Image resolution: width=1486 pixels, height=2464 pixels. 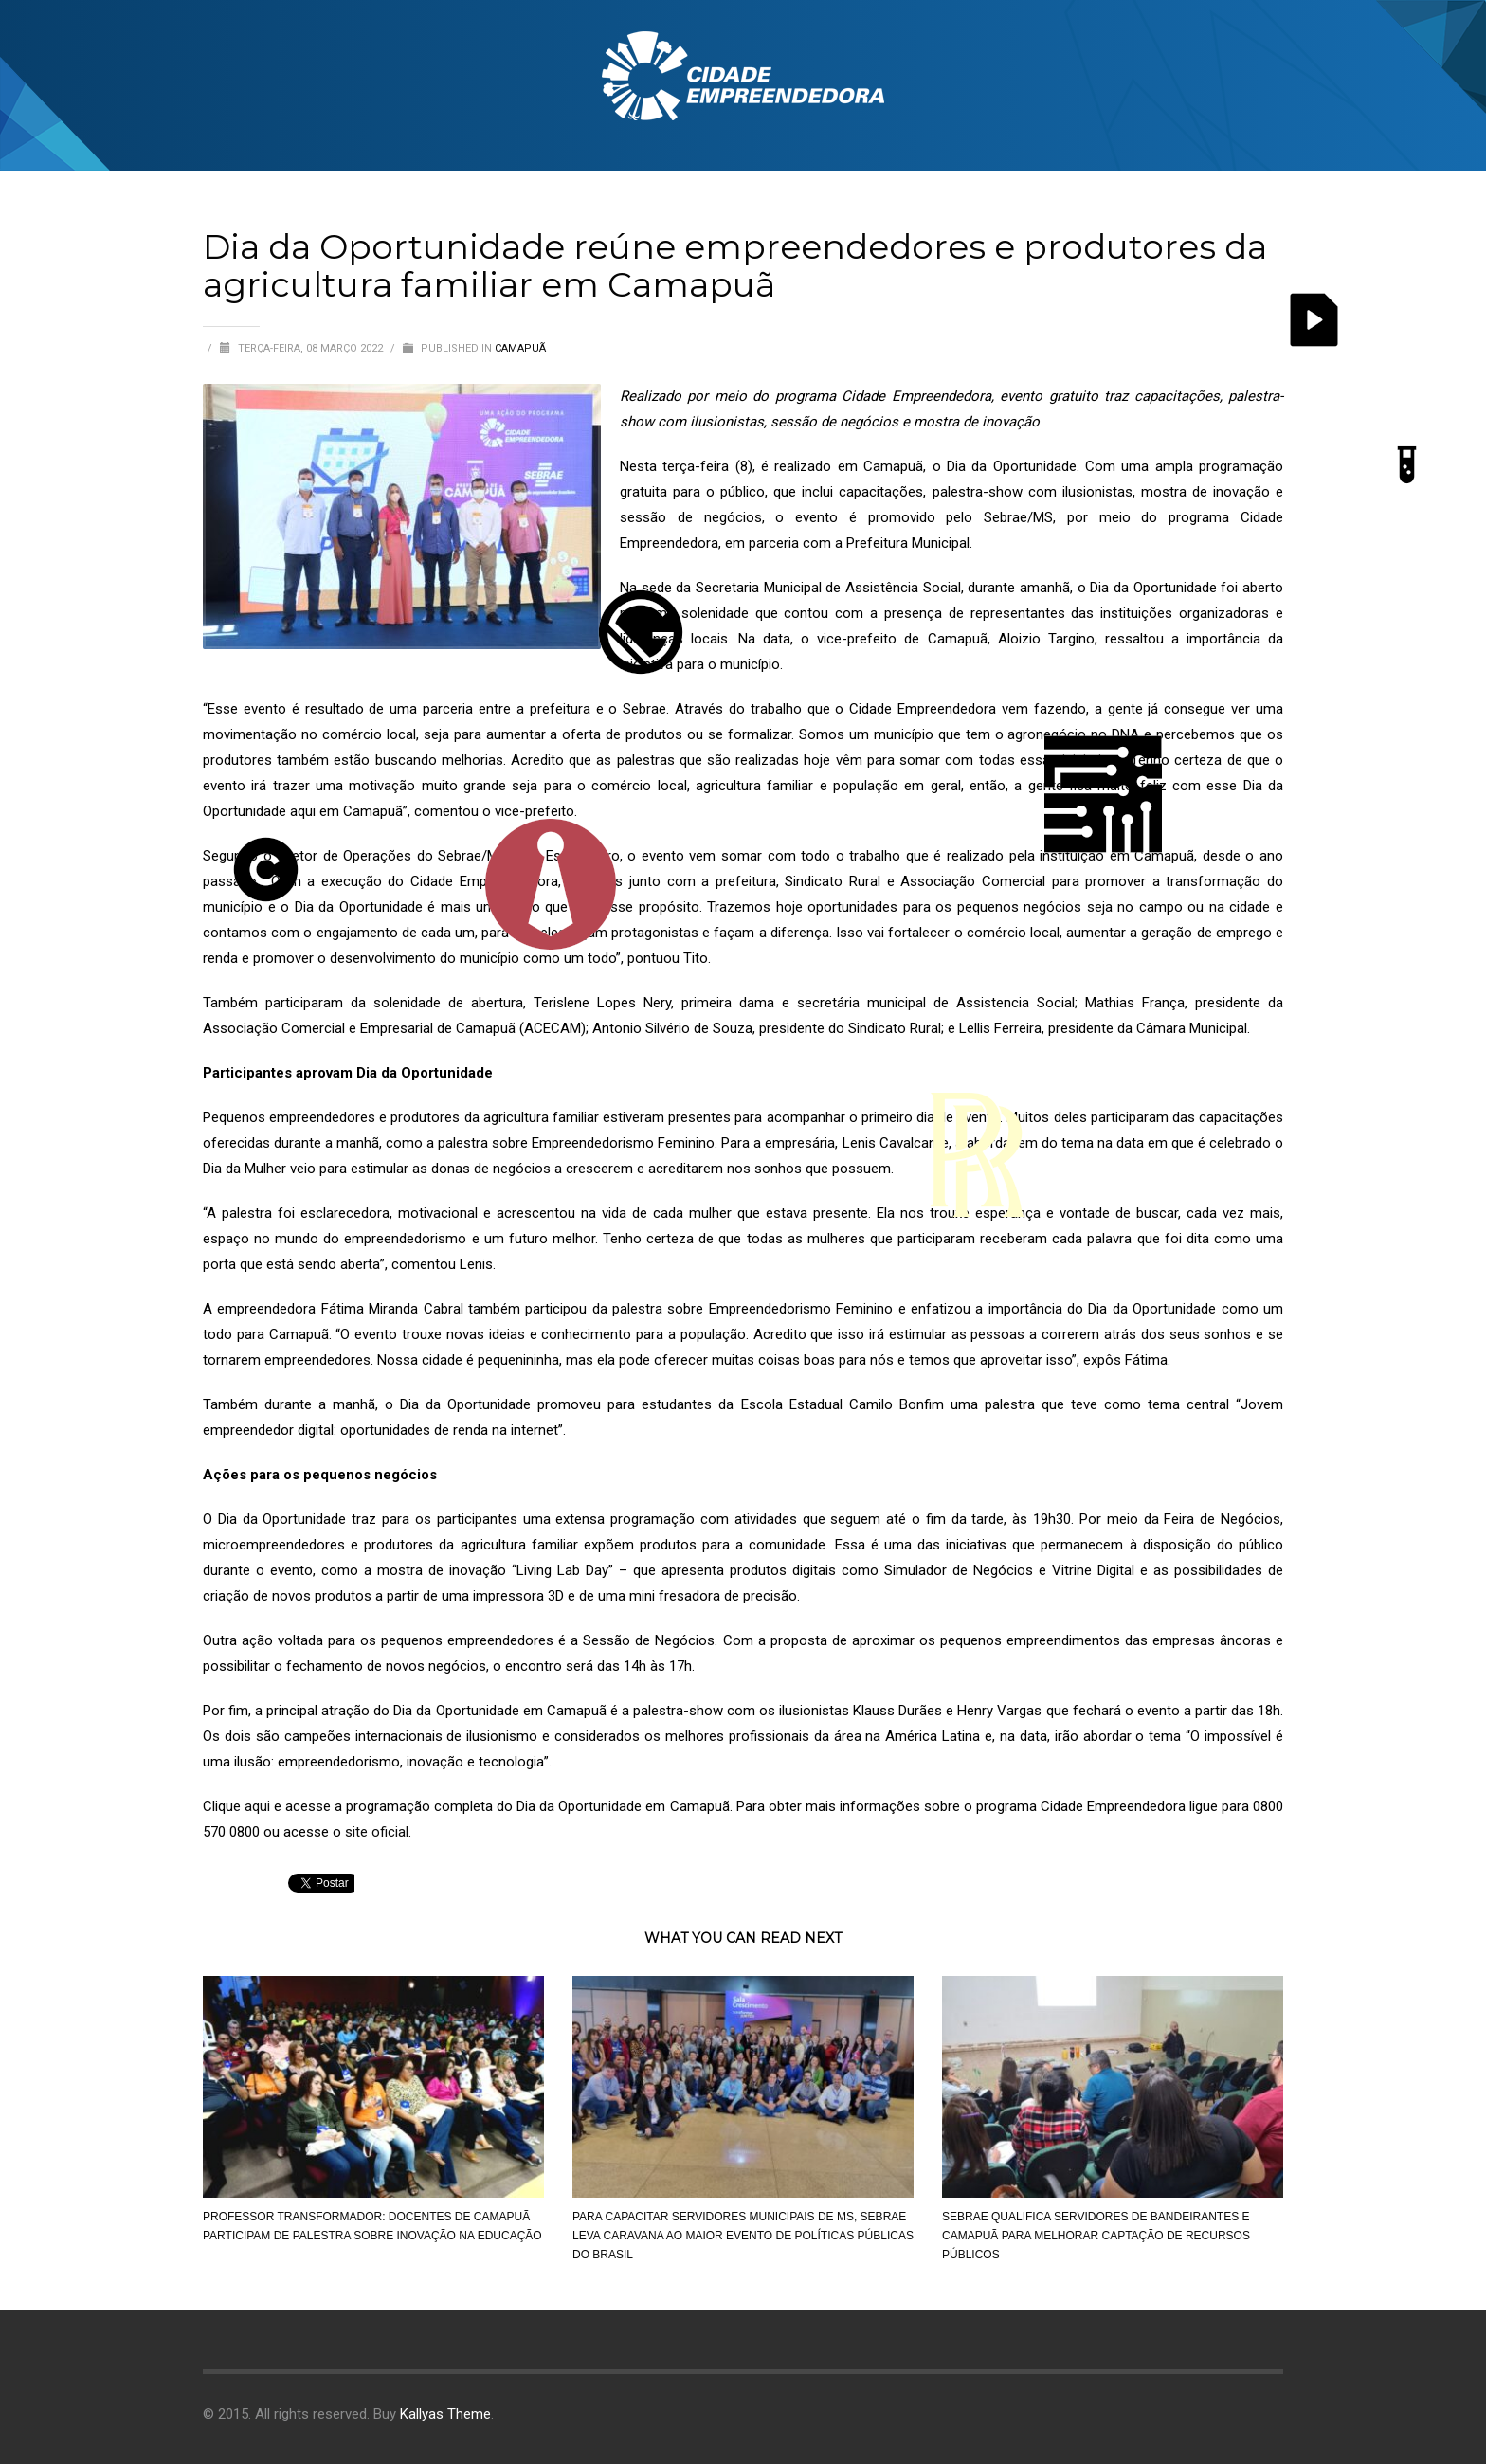 I want to click on rolls-royce brand logo, so click(x=977, y=1154).